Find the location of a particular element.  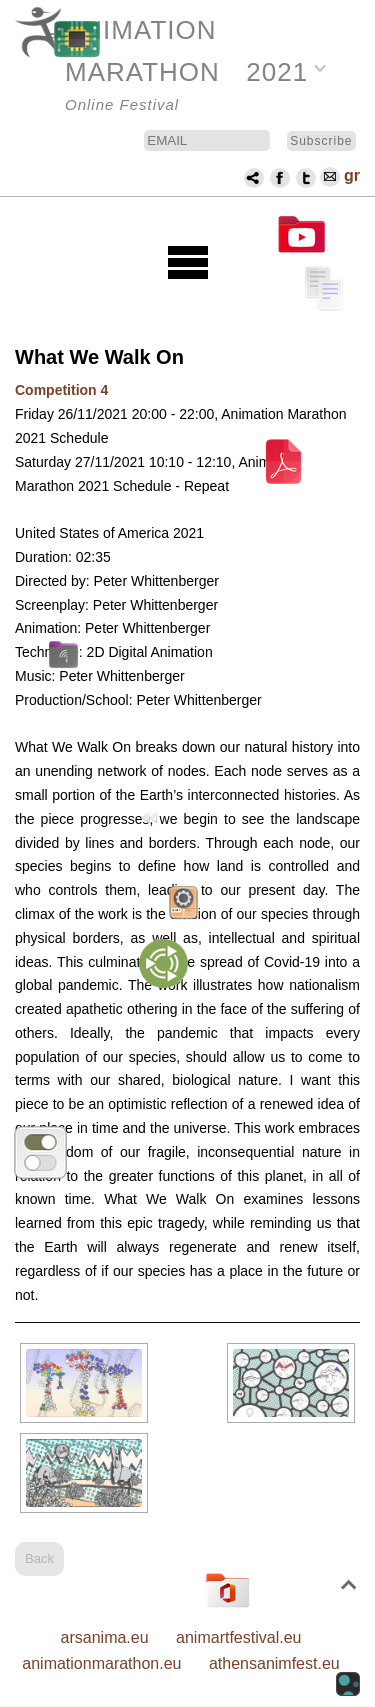

open a PDF document is located at coordinates (283, 461).